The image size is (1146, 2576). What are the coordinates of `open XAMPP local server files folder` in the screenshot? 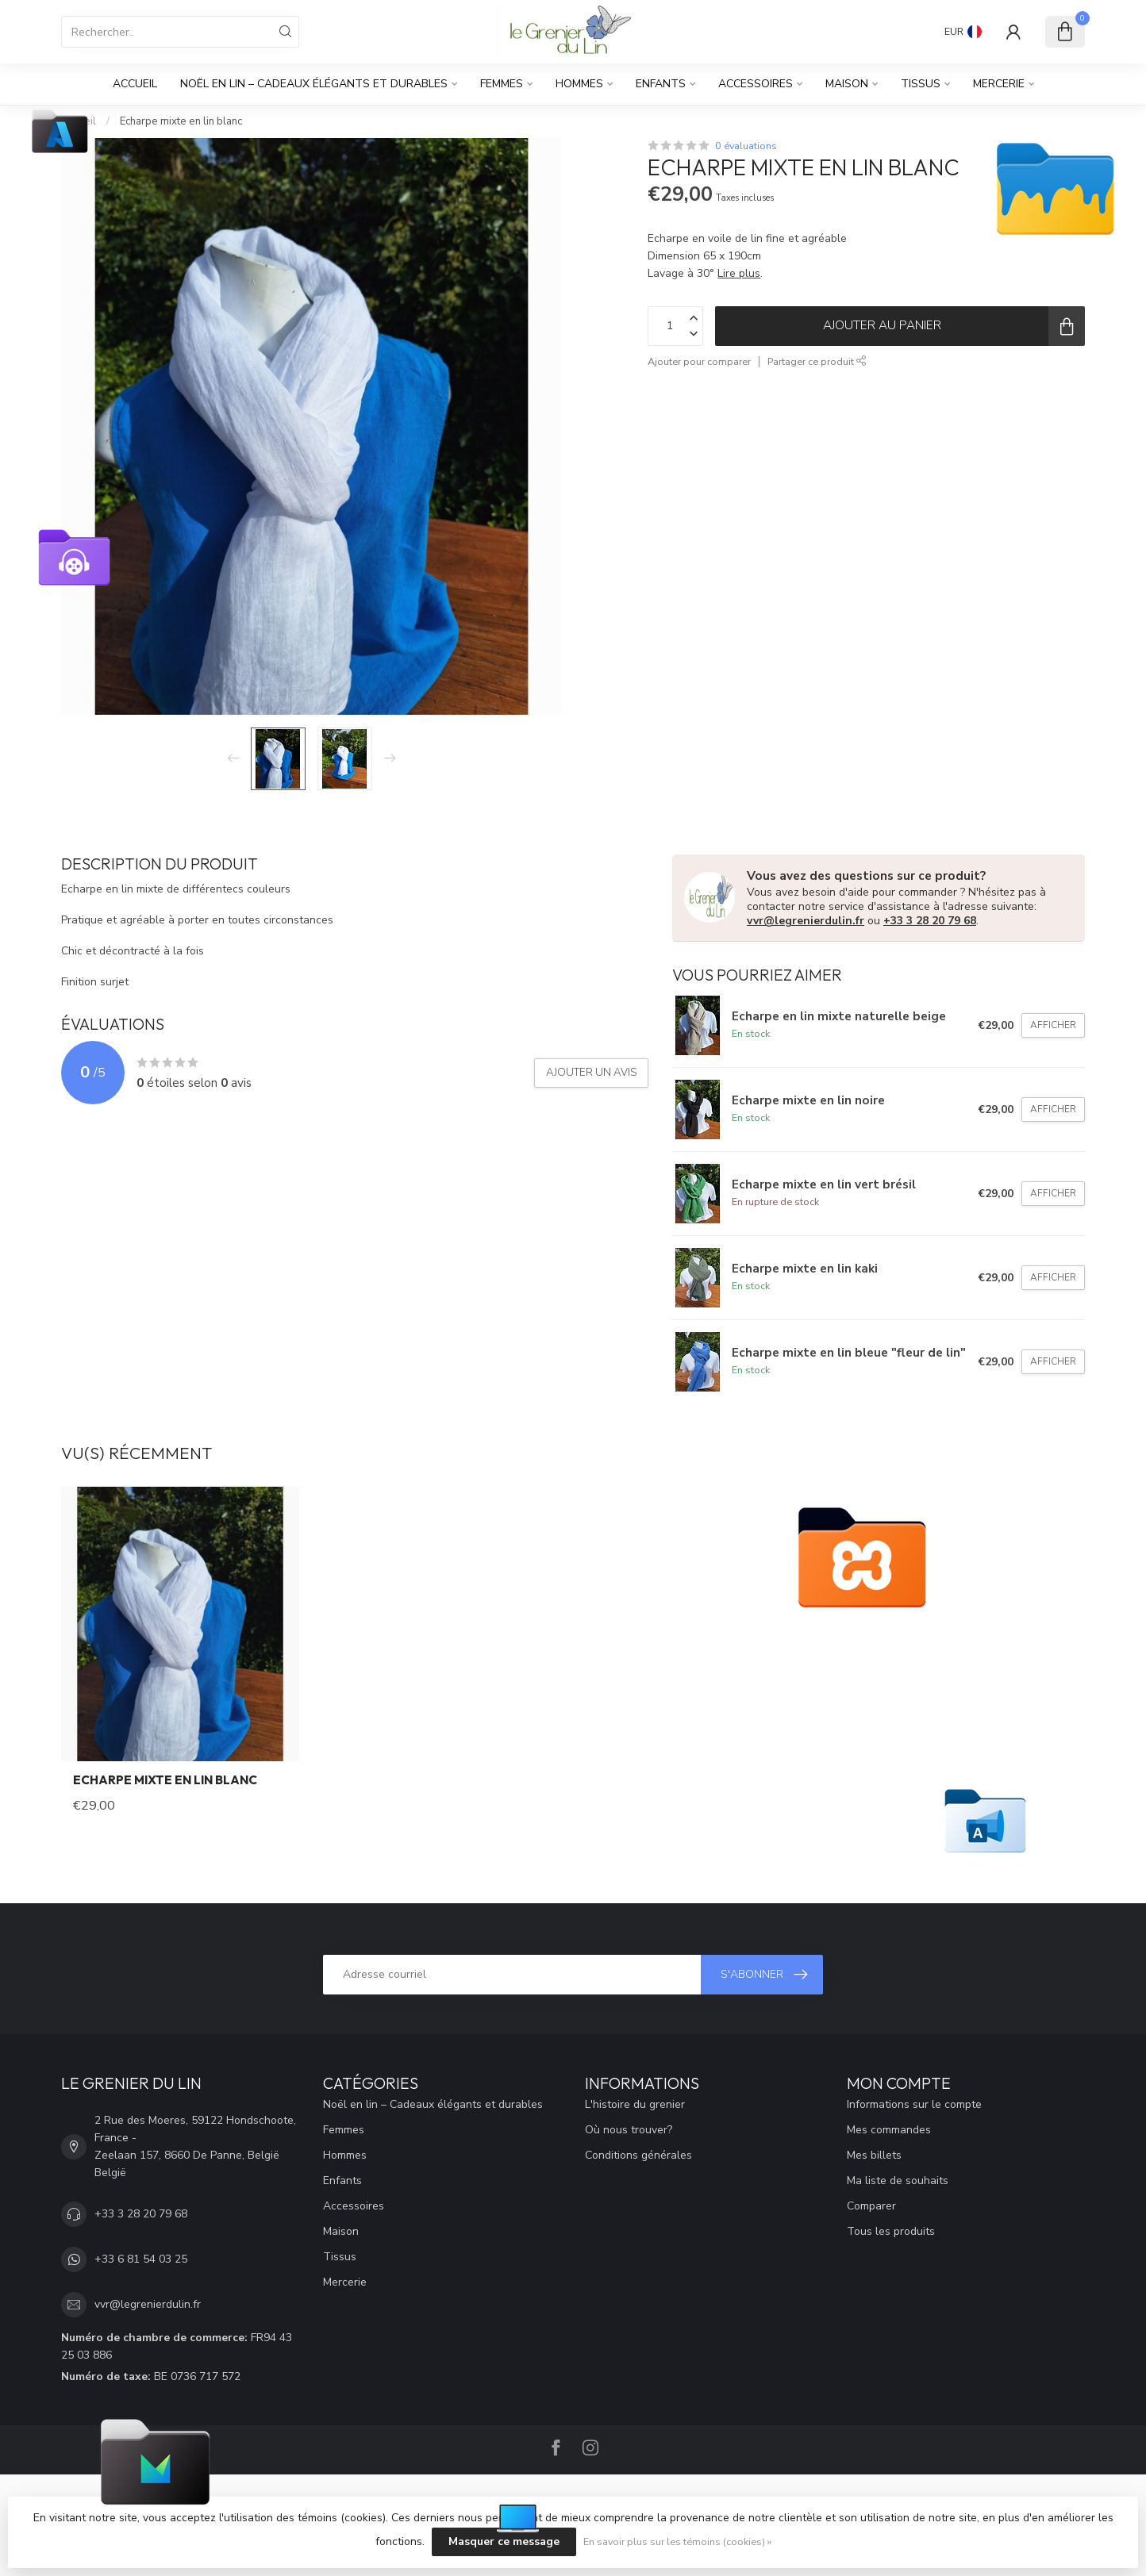 It's located at (861, 1561).